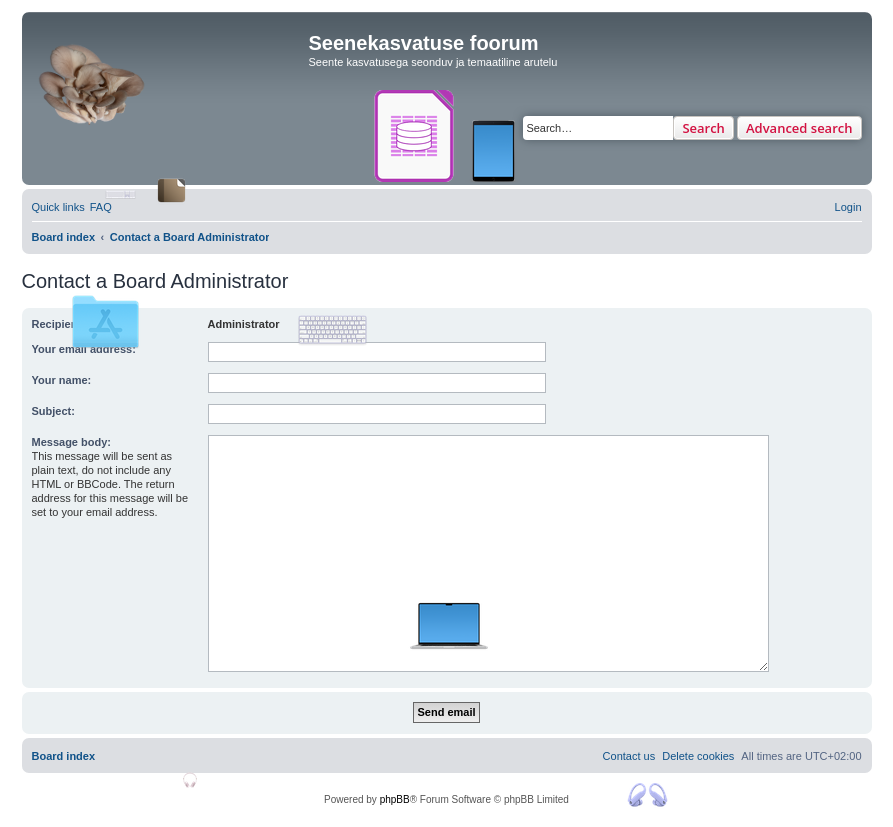  What do you see at coordinates (449, 622) in the screenshot?
I see `macbook air 15-inch device icon` at bounding box center [449, 622].